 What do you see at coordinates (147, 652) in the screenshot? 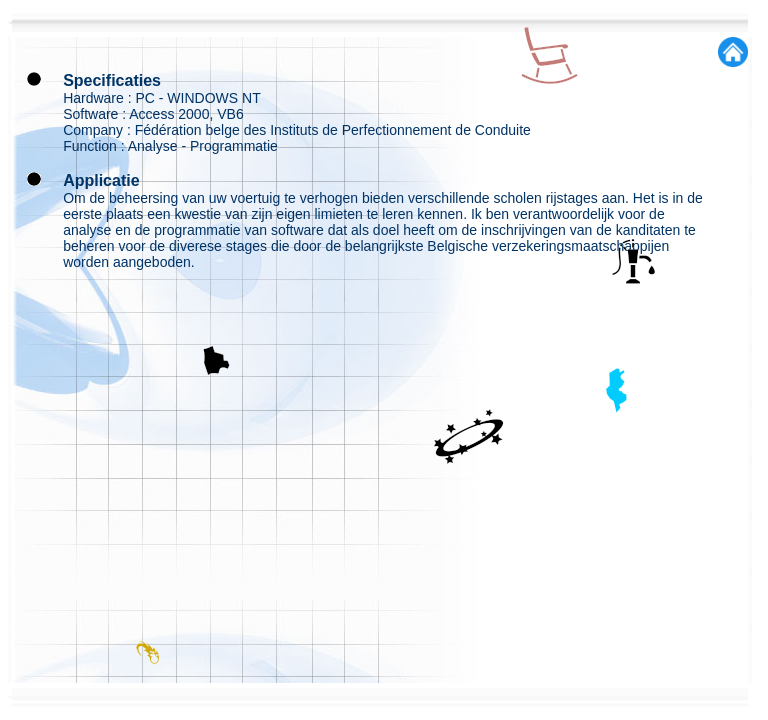
I see `launch fireball attack or fire-based ability` at bounding box center [147, 652].